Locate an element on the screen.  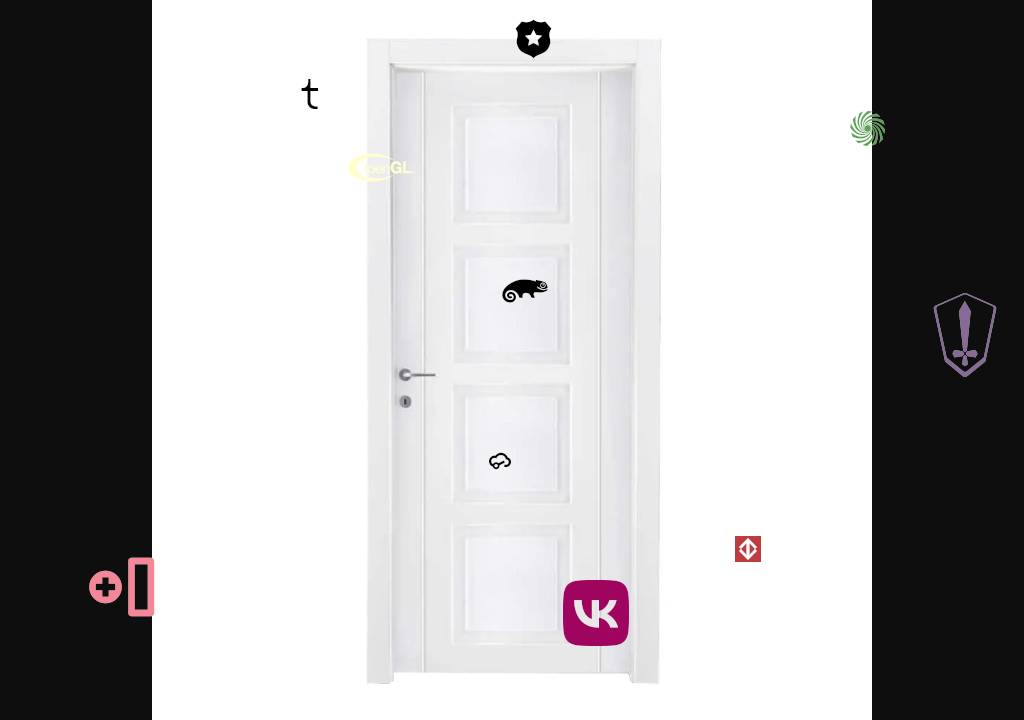
launch heroic games launcher is located at coordinates (965, 335).